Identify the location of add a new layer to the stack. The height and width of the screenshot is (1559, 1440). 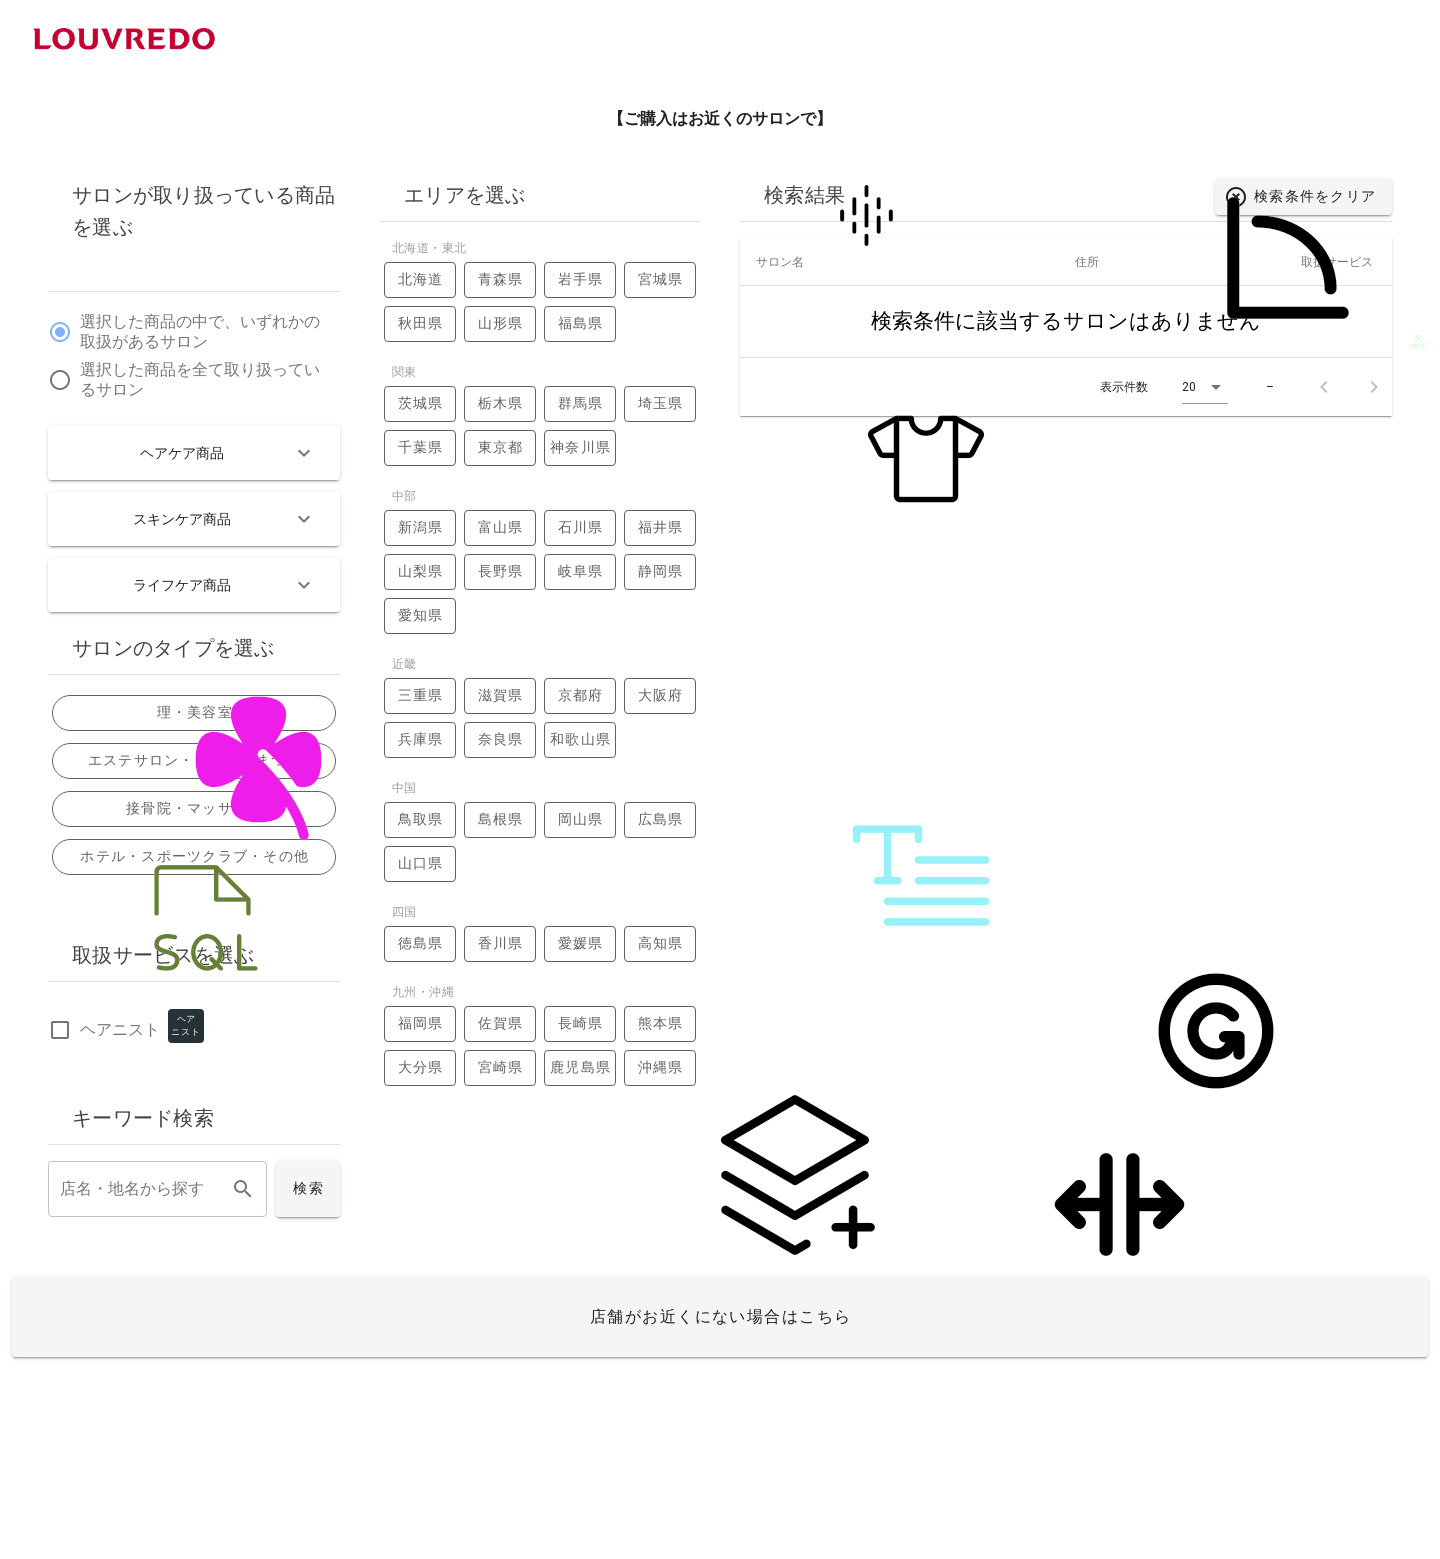
(795, 1175).